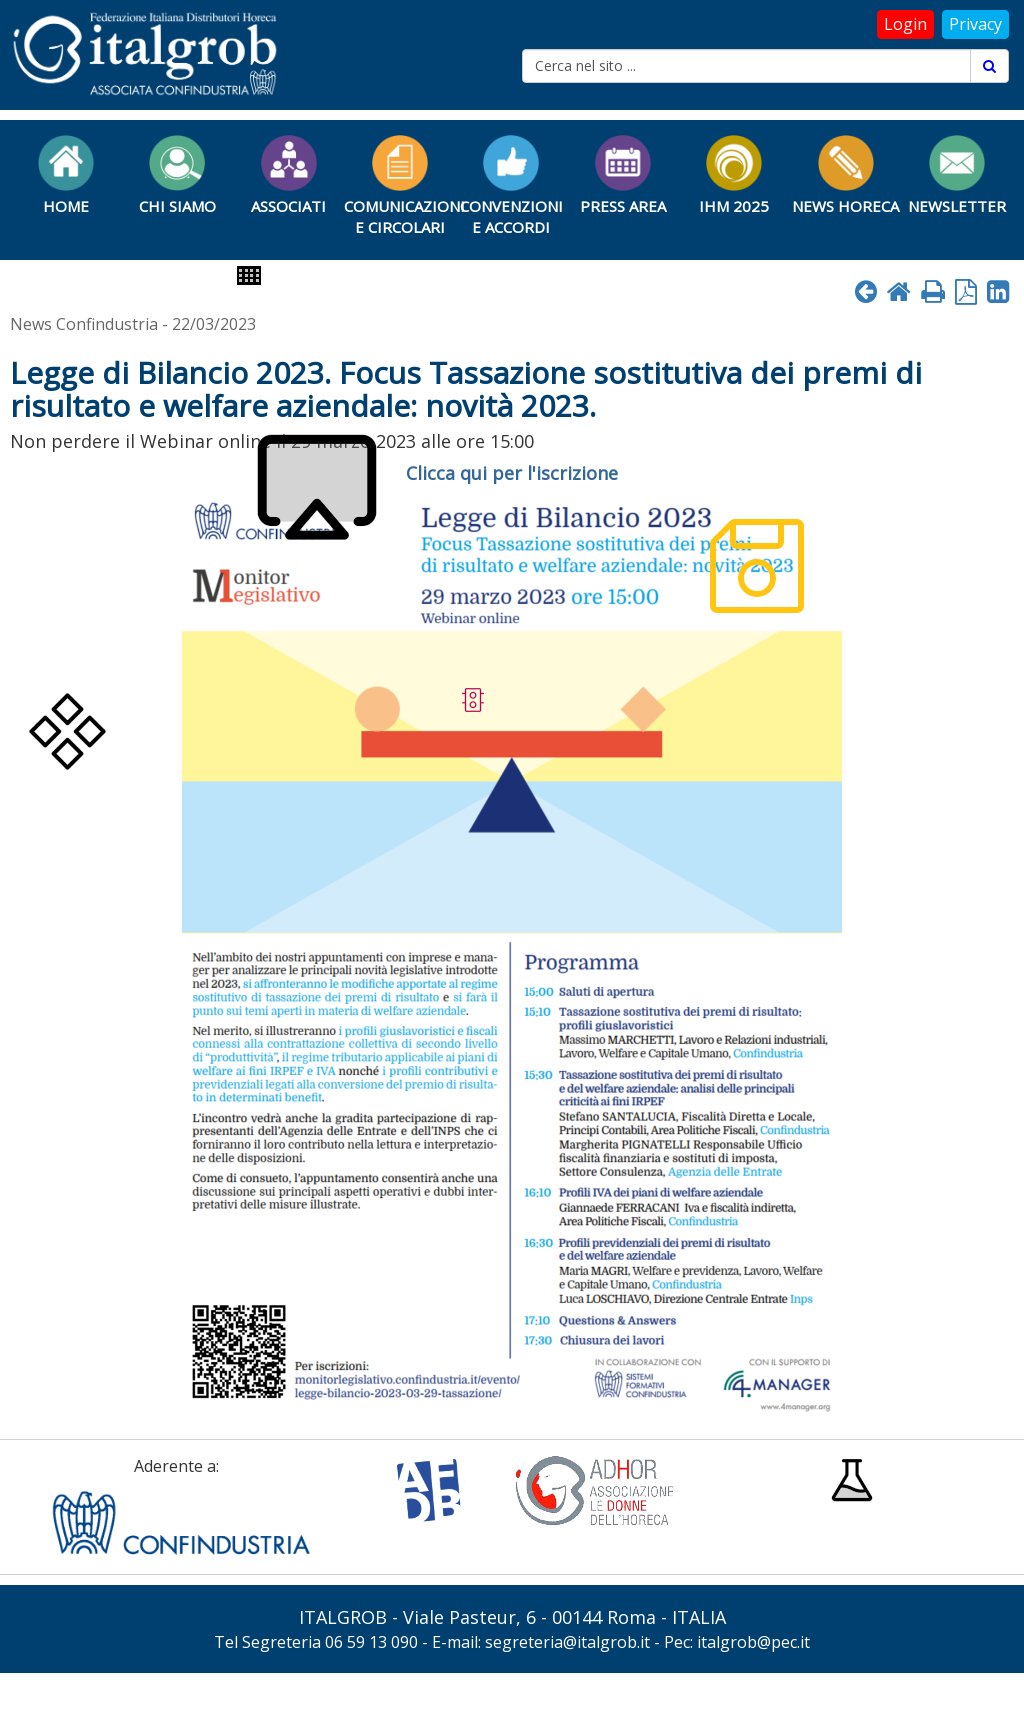  Describe the element at coordinates (852, 1481) in the screenshot. I see `access lab or experimental features` at that location.